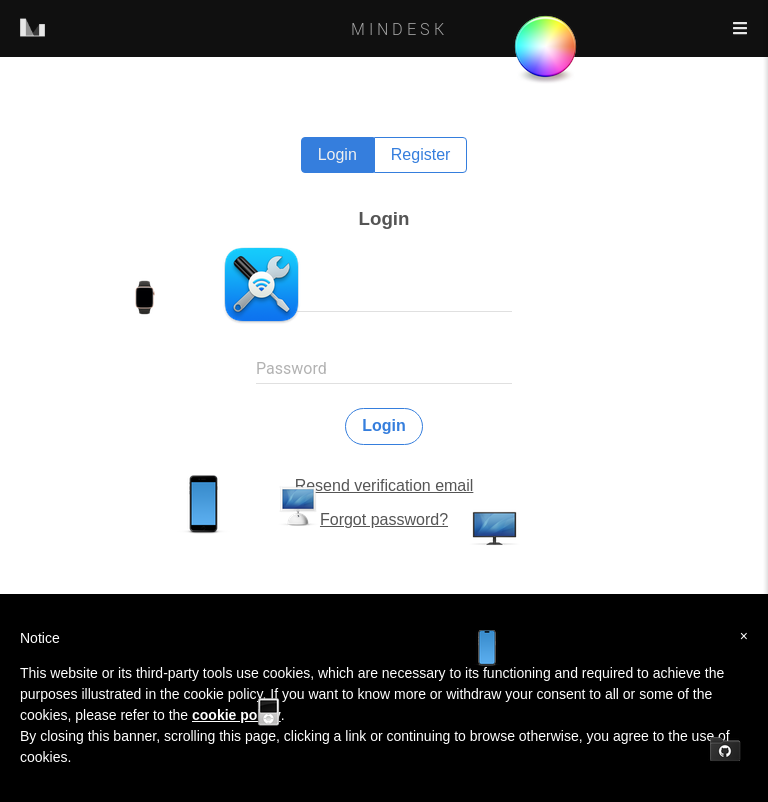  I want to click on iPhone 15 Pro device connected, so click(487, 648).